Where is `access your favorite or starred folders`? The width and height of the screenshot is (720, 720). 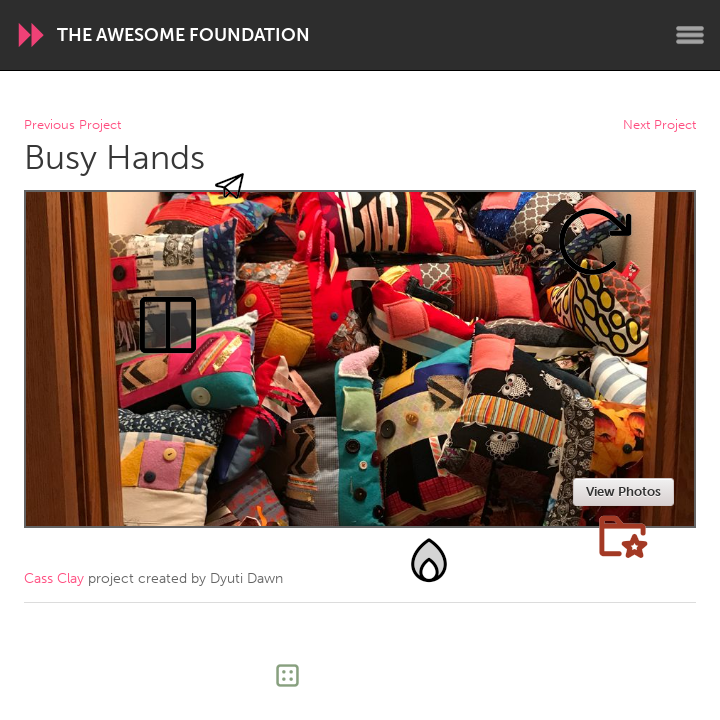
access your favorite or starred folders is located at coordinates (622, 536).